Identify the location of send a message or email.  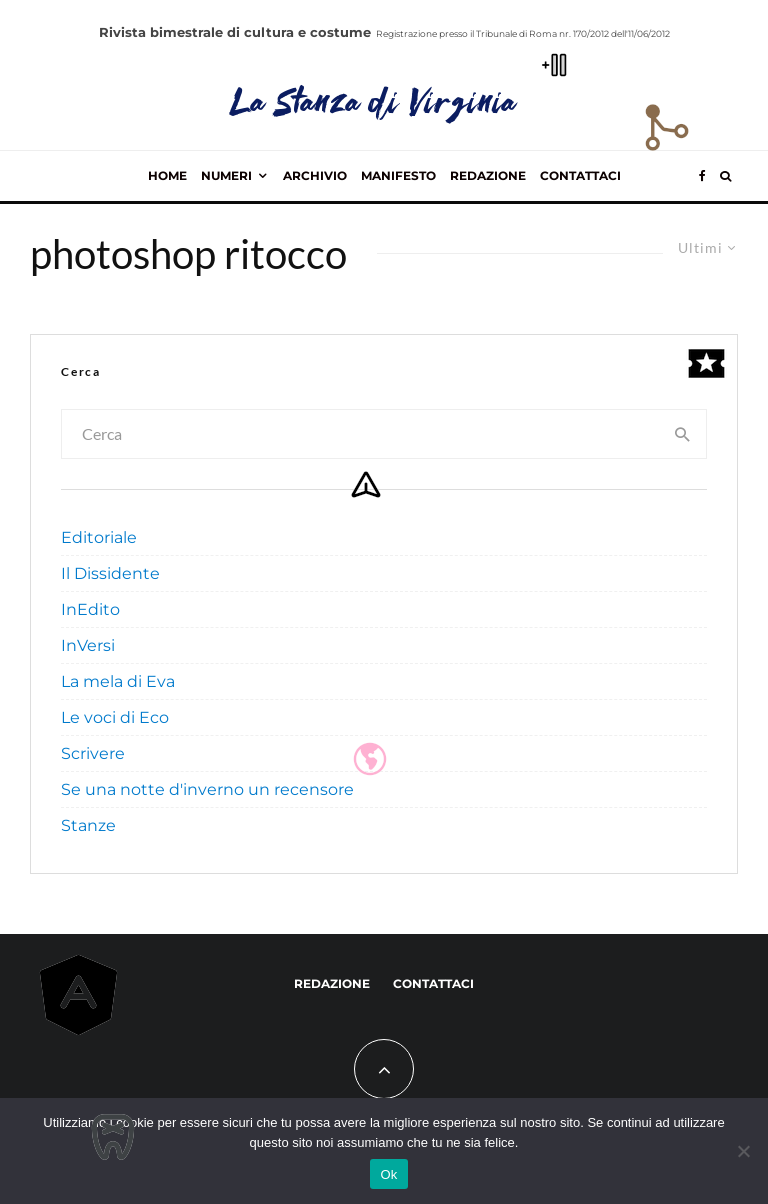
(366, 485).